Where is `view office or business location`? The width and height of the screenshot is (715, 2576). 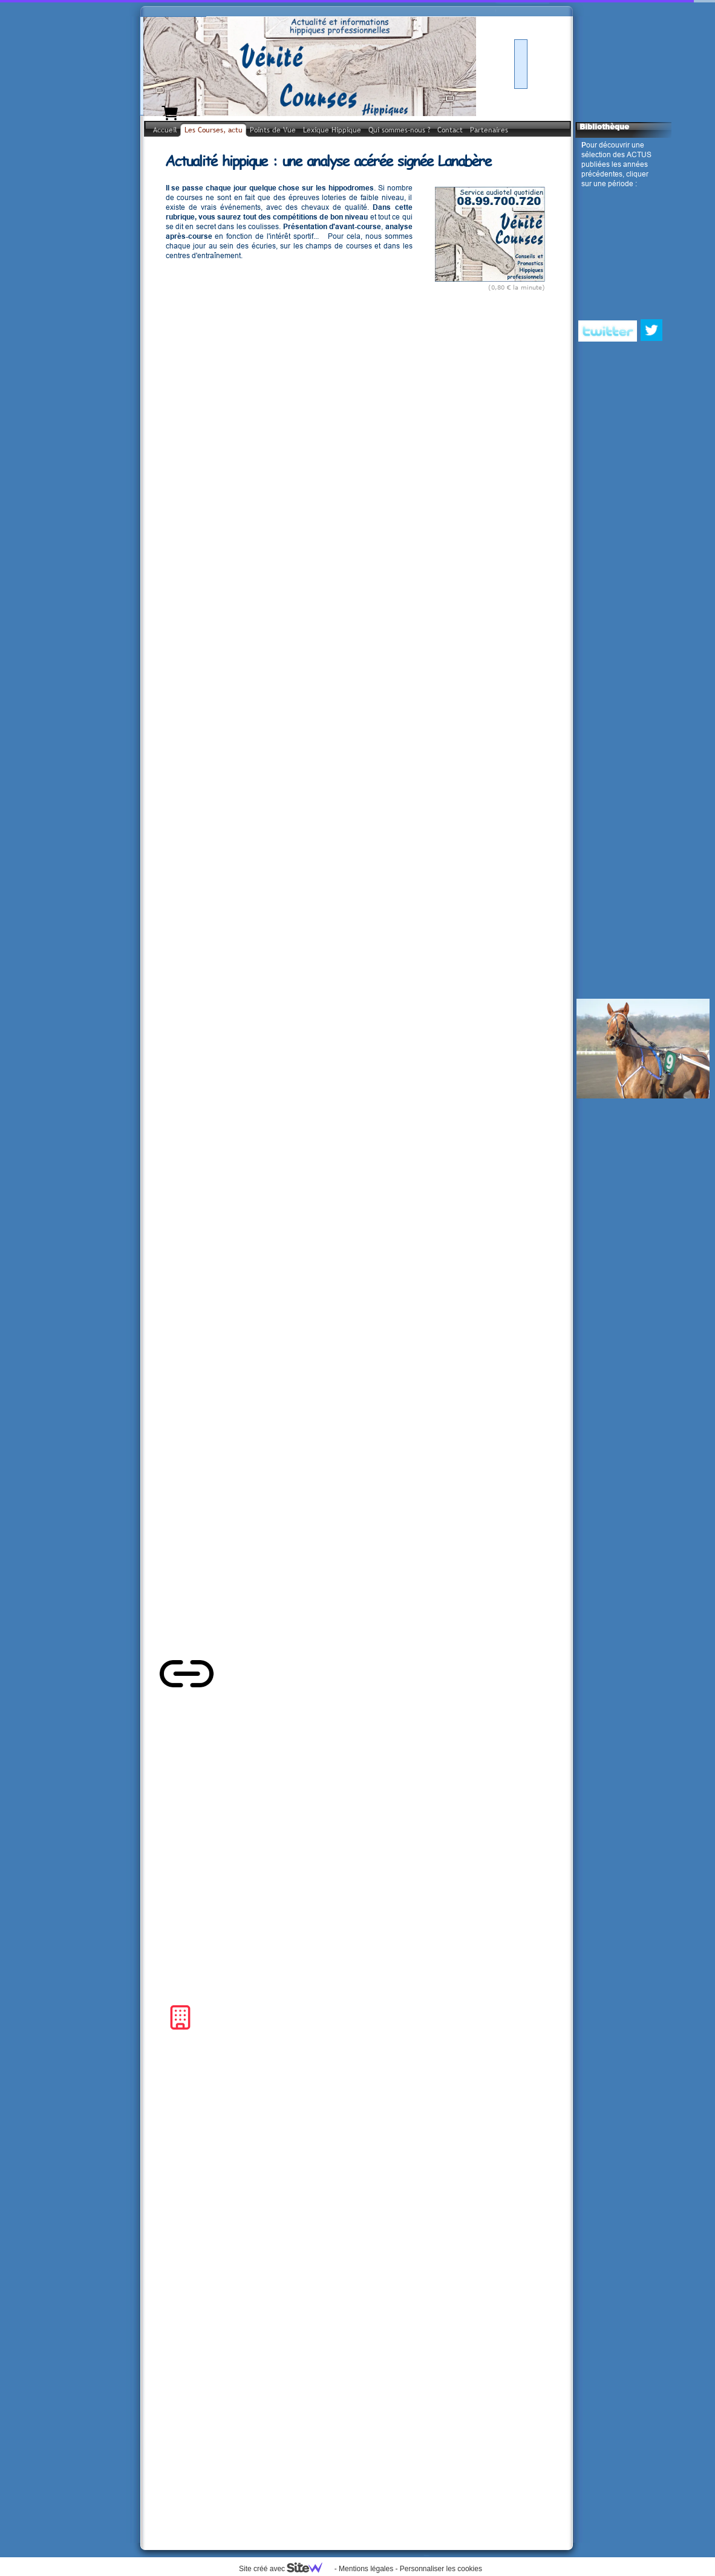 view office or business location is located at coordinates (180, 2017).